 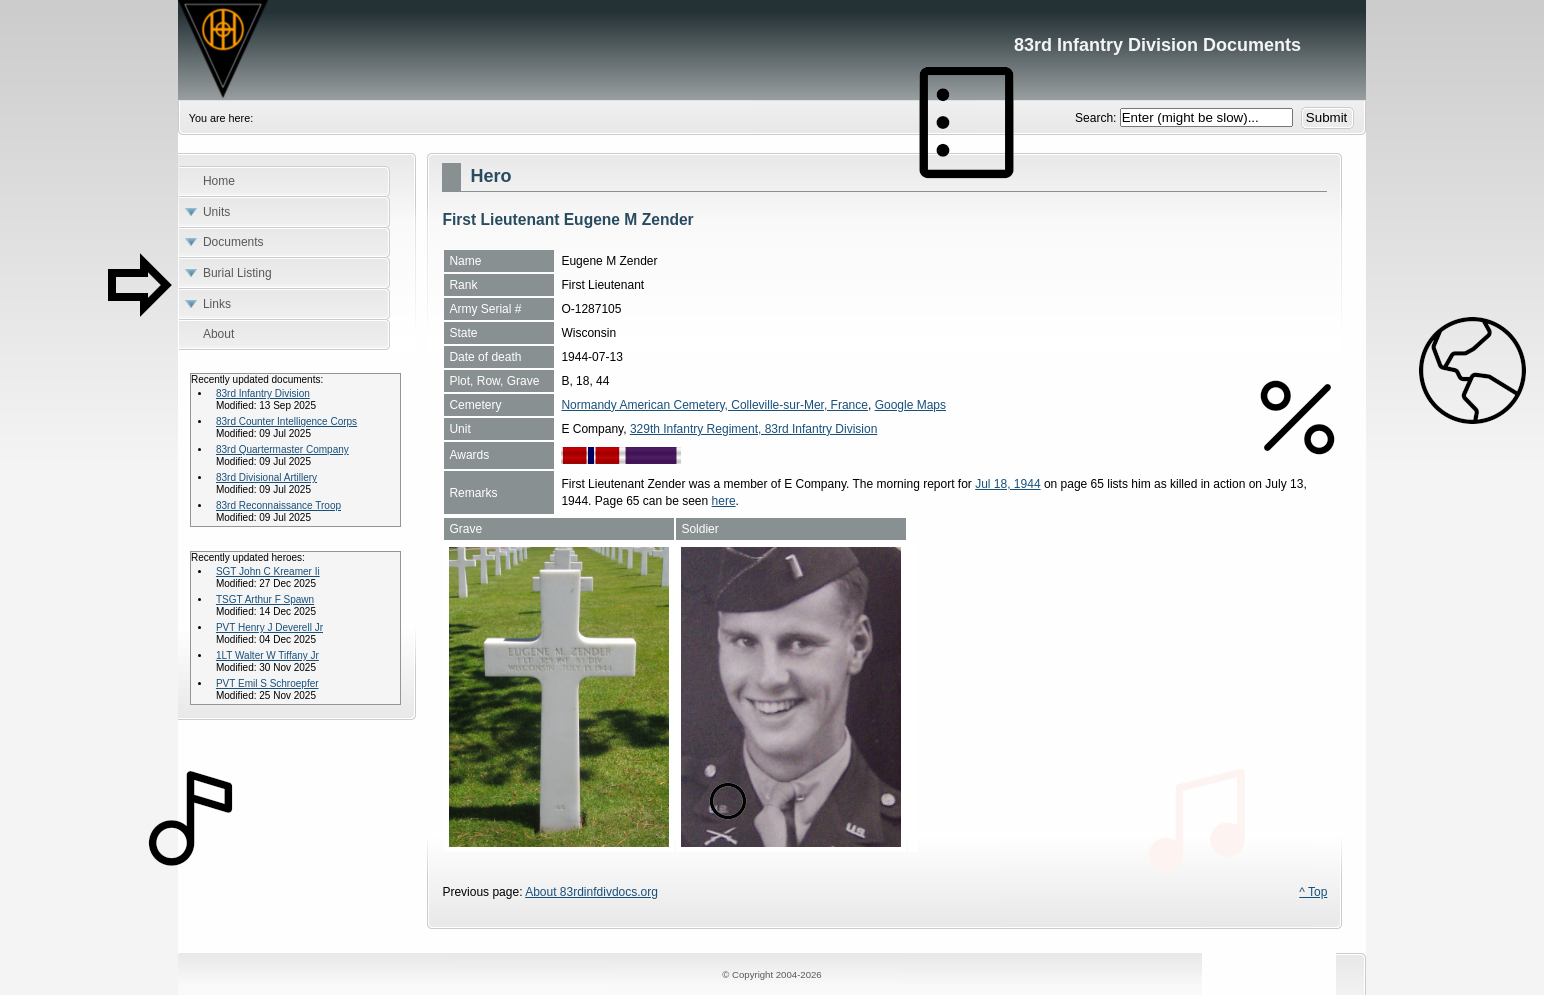 What do you see at coordinates (140, 285) in the screenshot?
I see `forward an email or message` at bounding box center [140, 285].